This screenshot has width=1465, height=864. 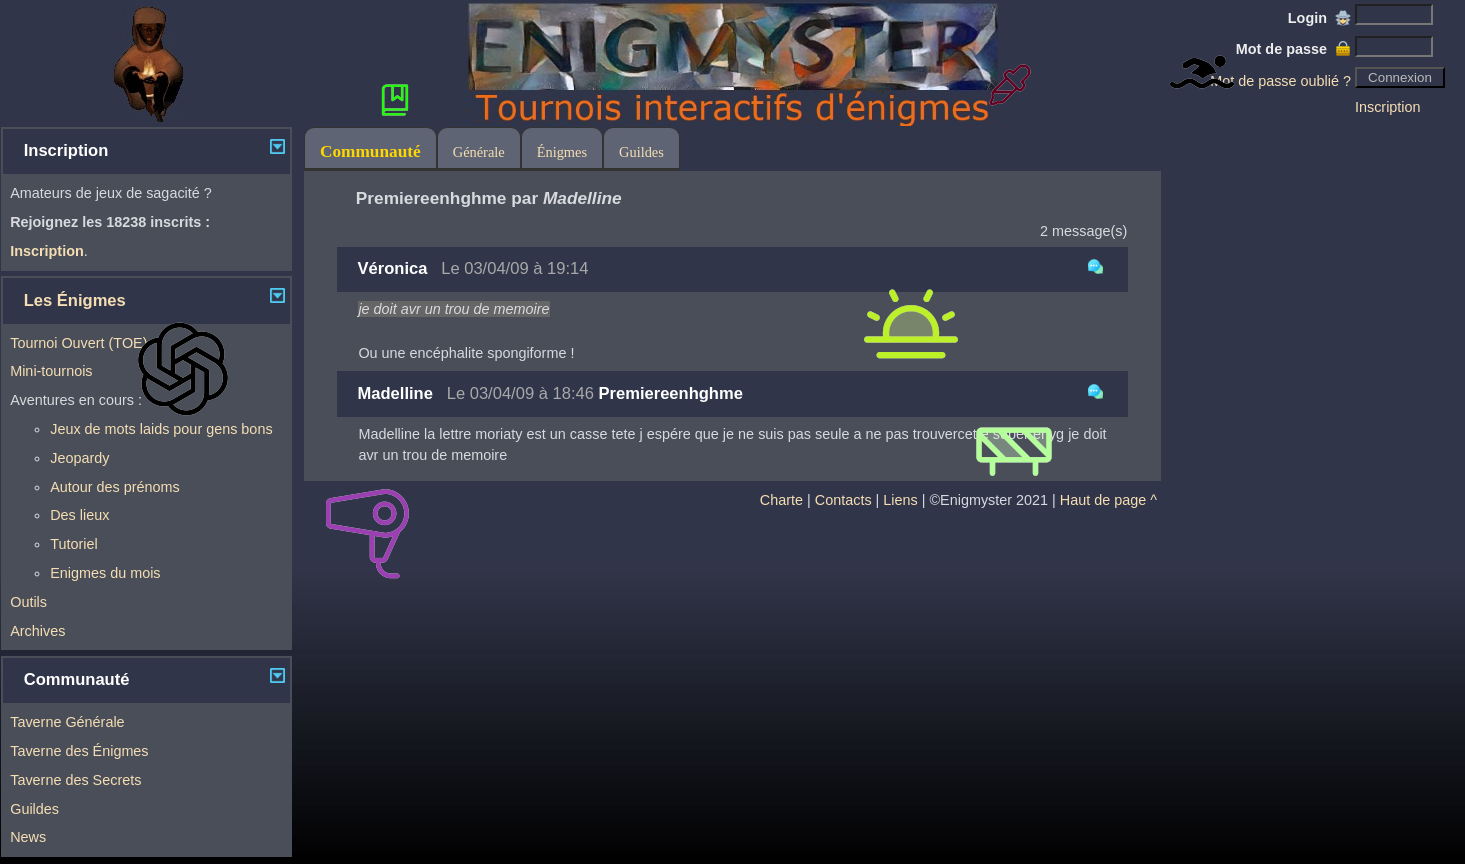 I want to click on pick a color from the screen, so click(x=1010, y=85).